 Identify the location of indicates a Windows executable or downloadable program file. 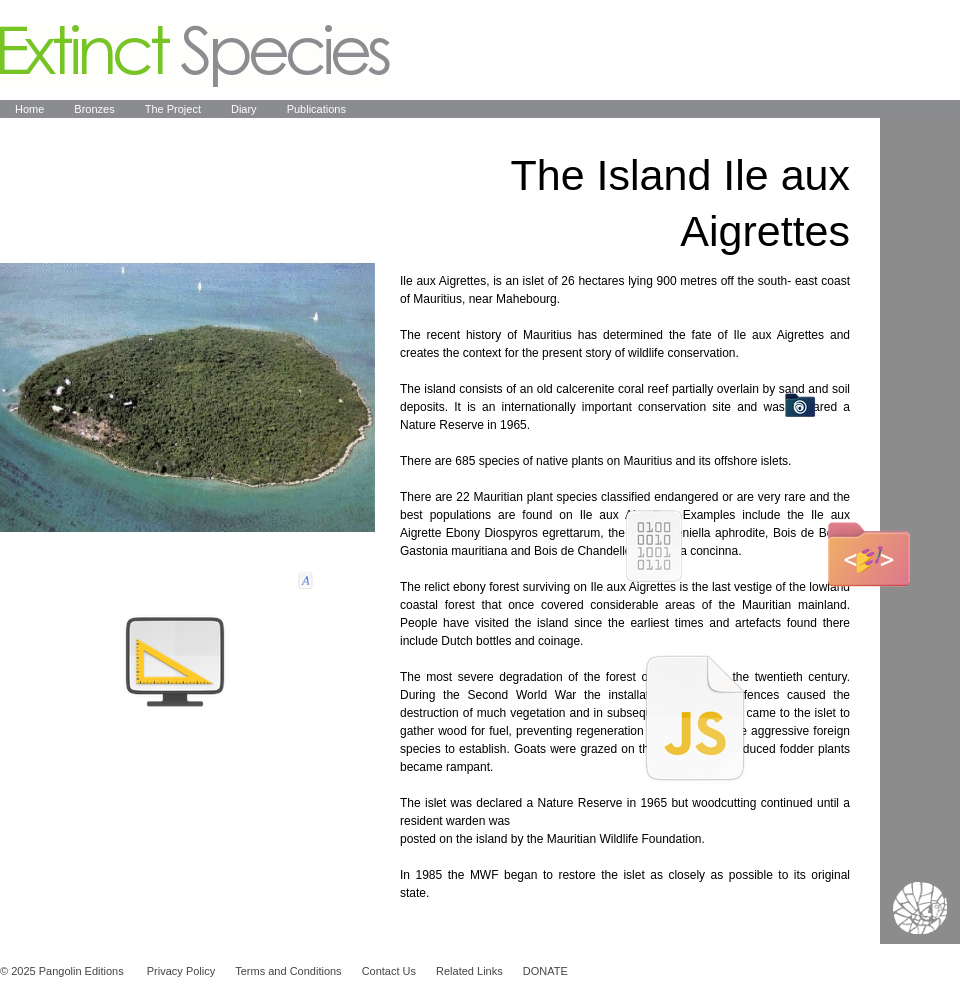
(654, 546).